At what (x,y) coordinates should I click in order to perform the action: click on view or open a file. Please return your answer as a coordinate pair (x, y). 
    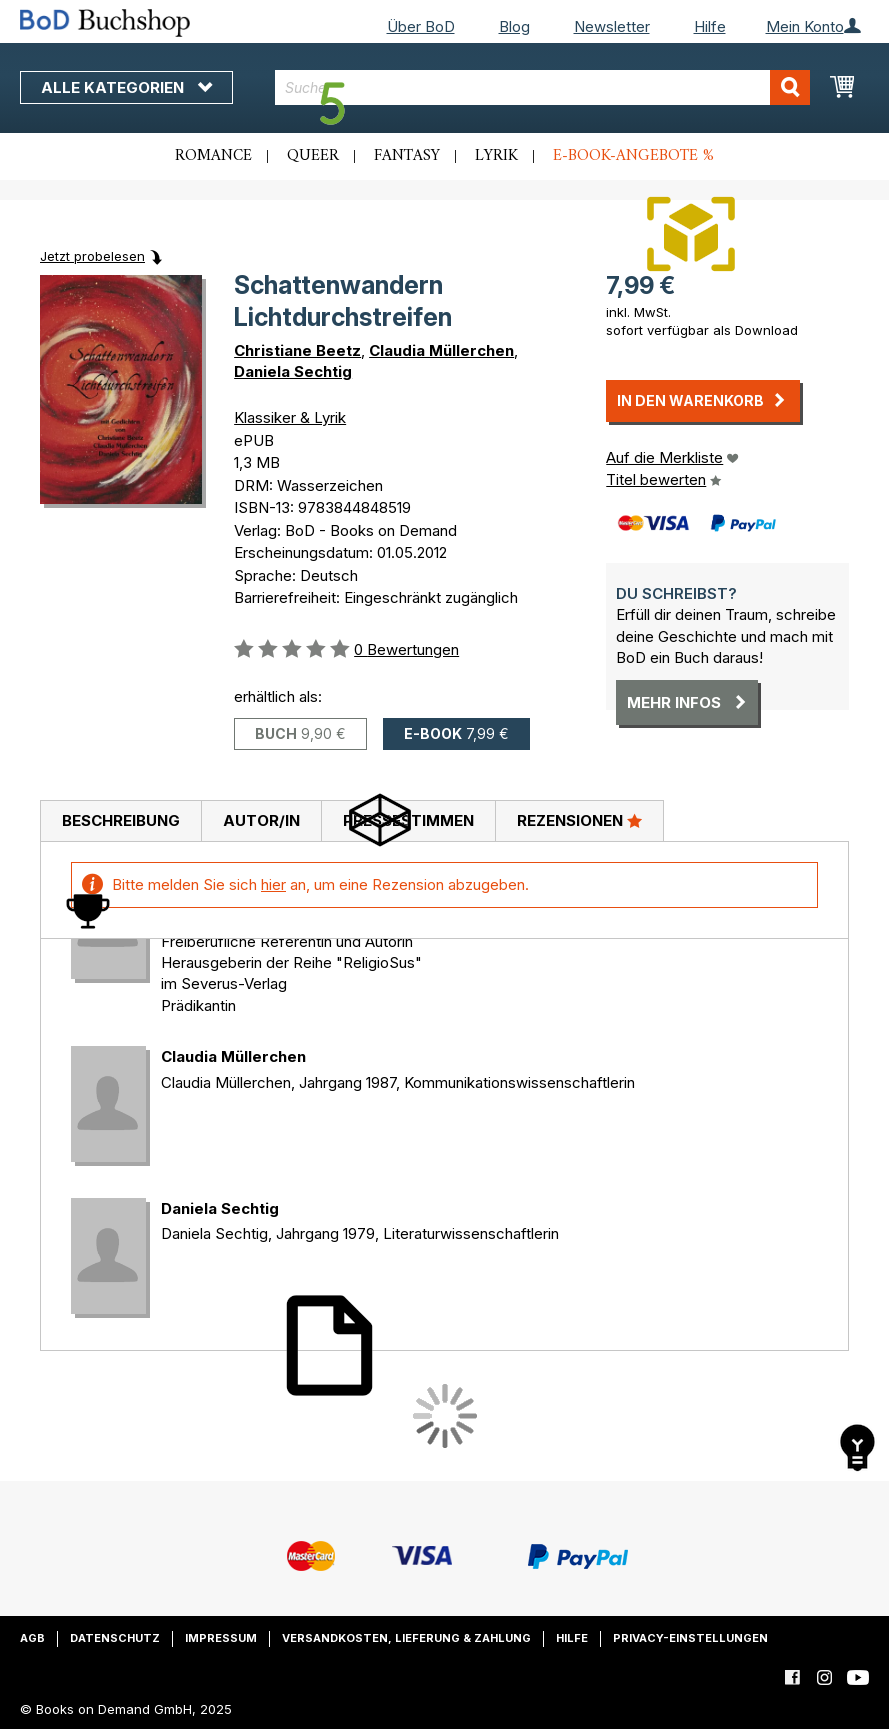
    Looking at the image, I should click on (329, 1345).